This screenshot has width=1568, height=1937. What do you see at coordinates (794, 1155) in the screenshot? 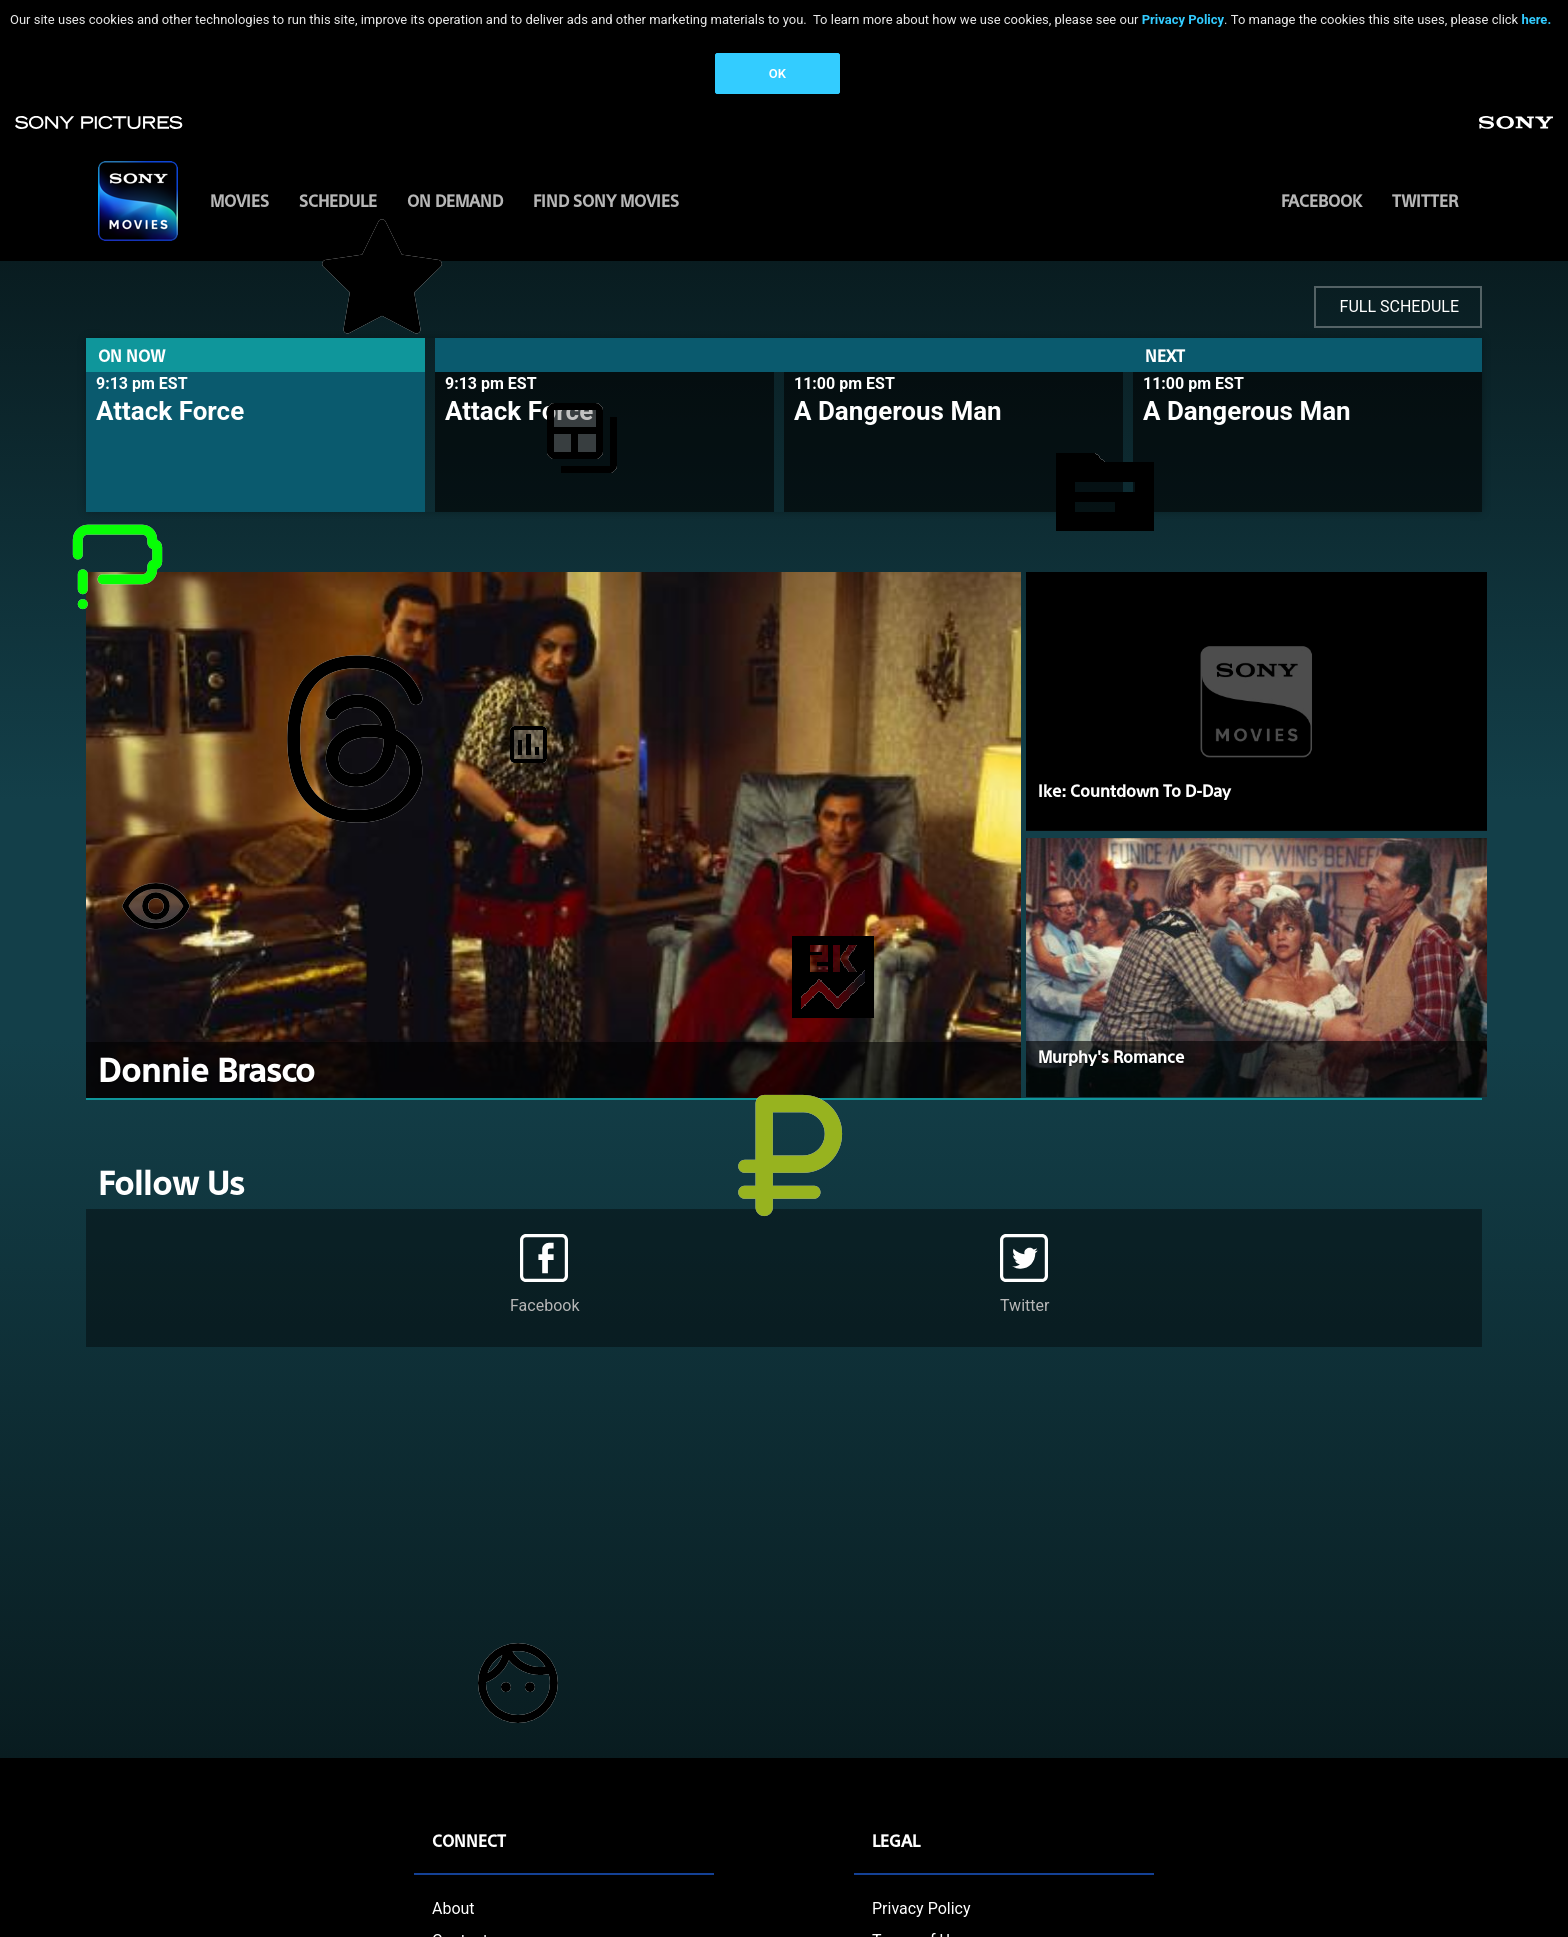
I see `indicates Russian ruble currency` at bounding box center [794, 1155].